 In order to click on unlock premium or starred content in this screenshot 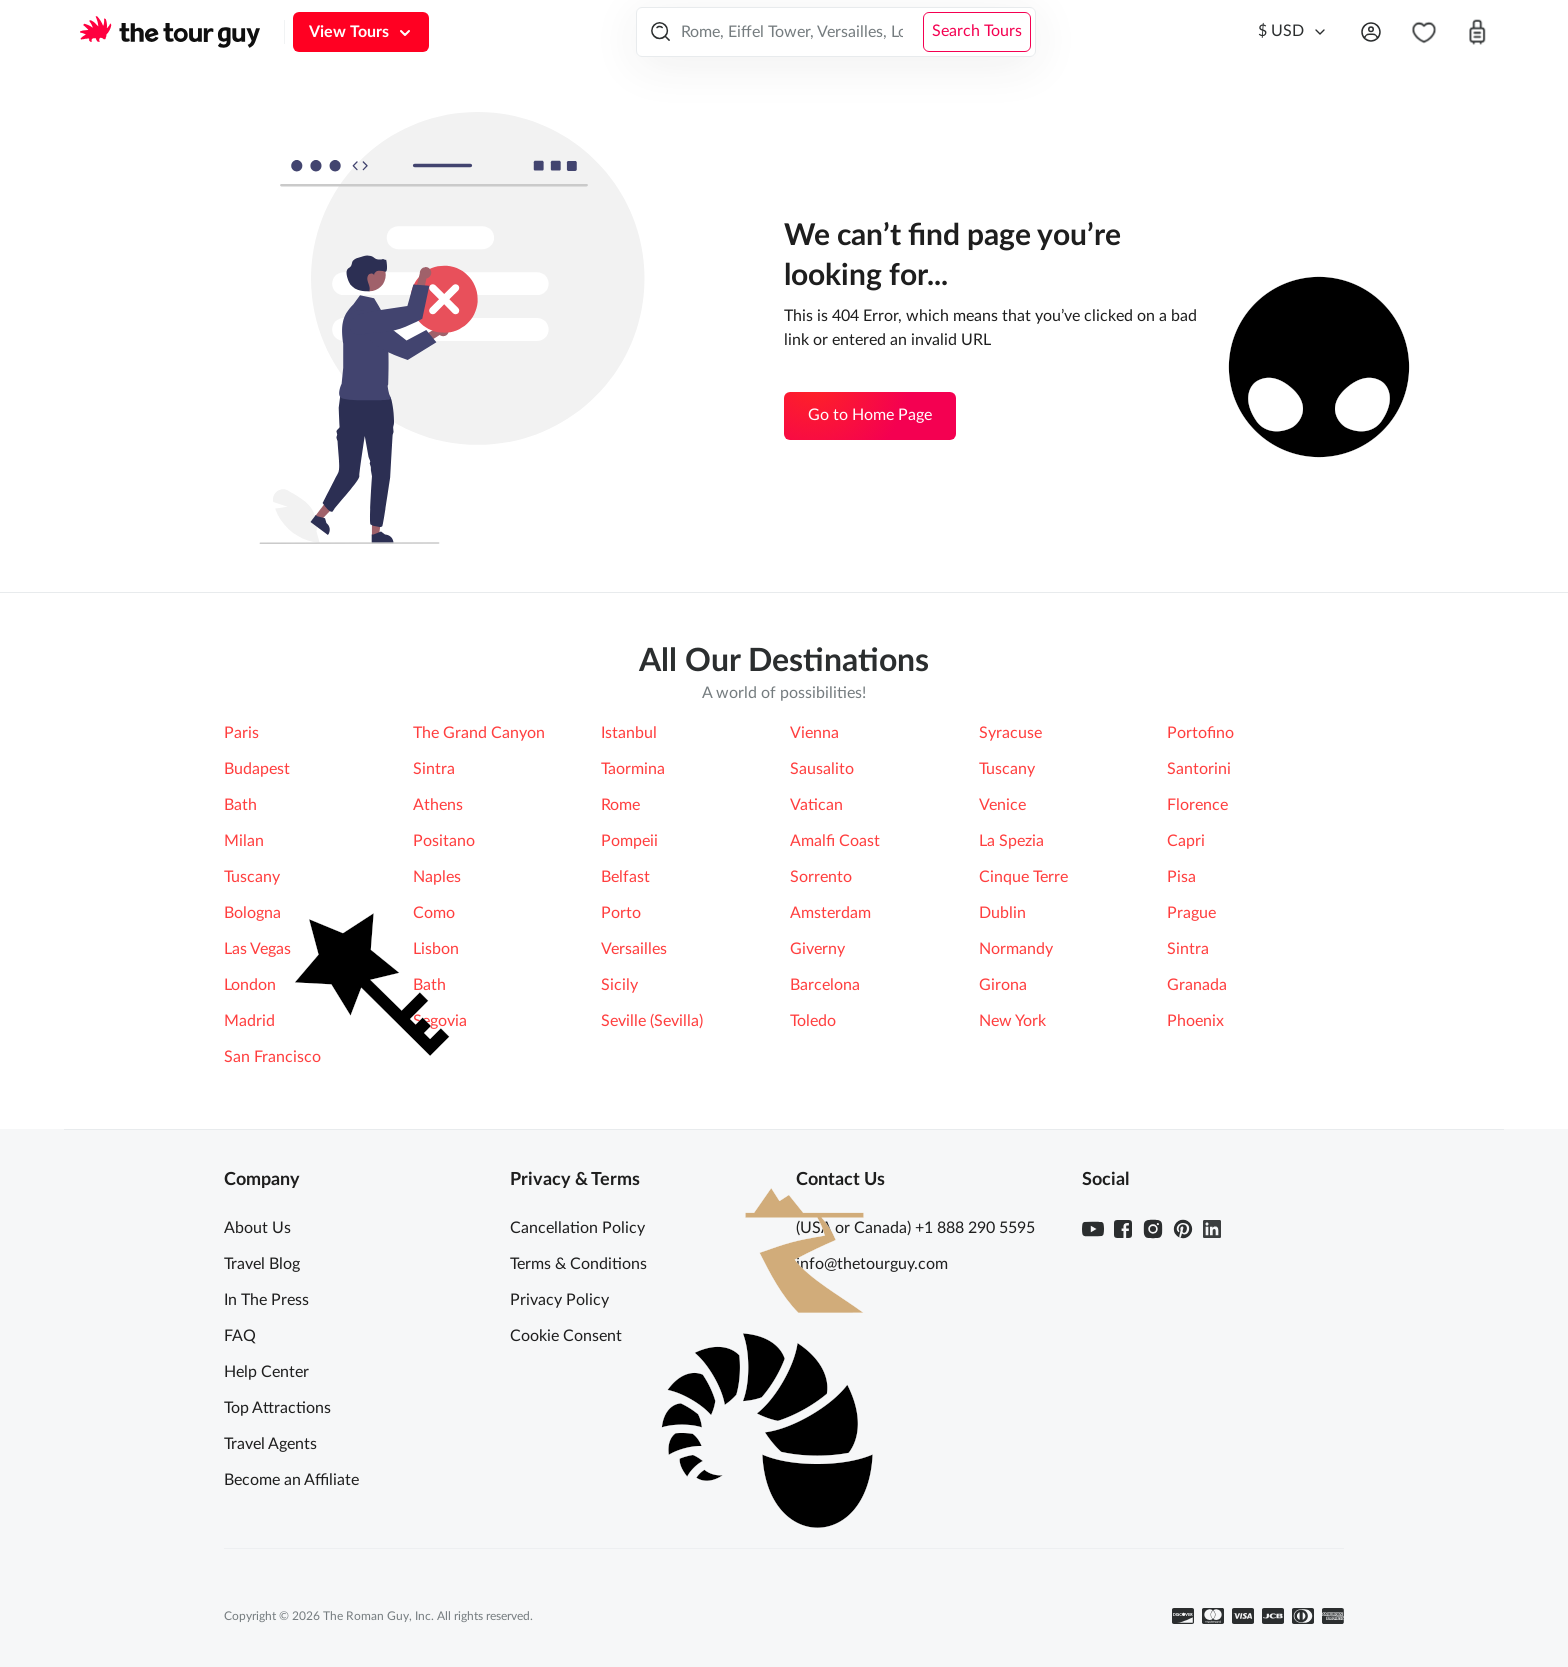, I will do `click(372, 984)`.